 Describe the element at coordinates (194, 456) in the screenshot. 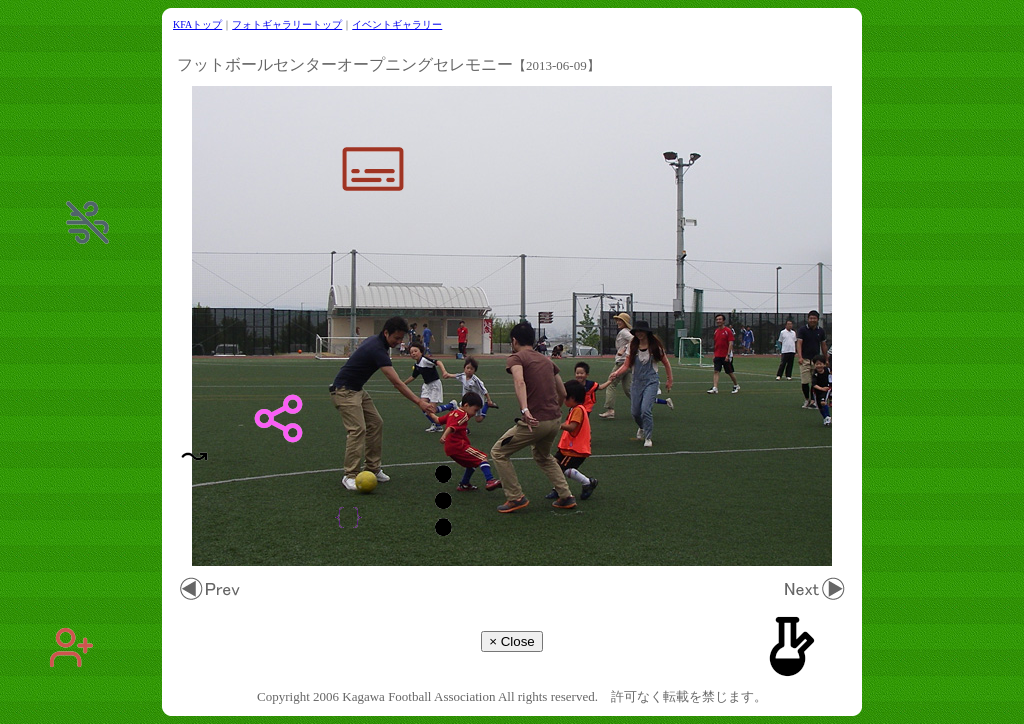

I see `indicates an upward trend or growth` at that location.